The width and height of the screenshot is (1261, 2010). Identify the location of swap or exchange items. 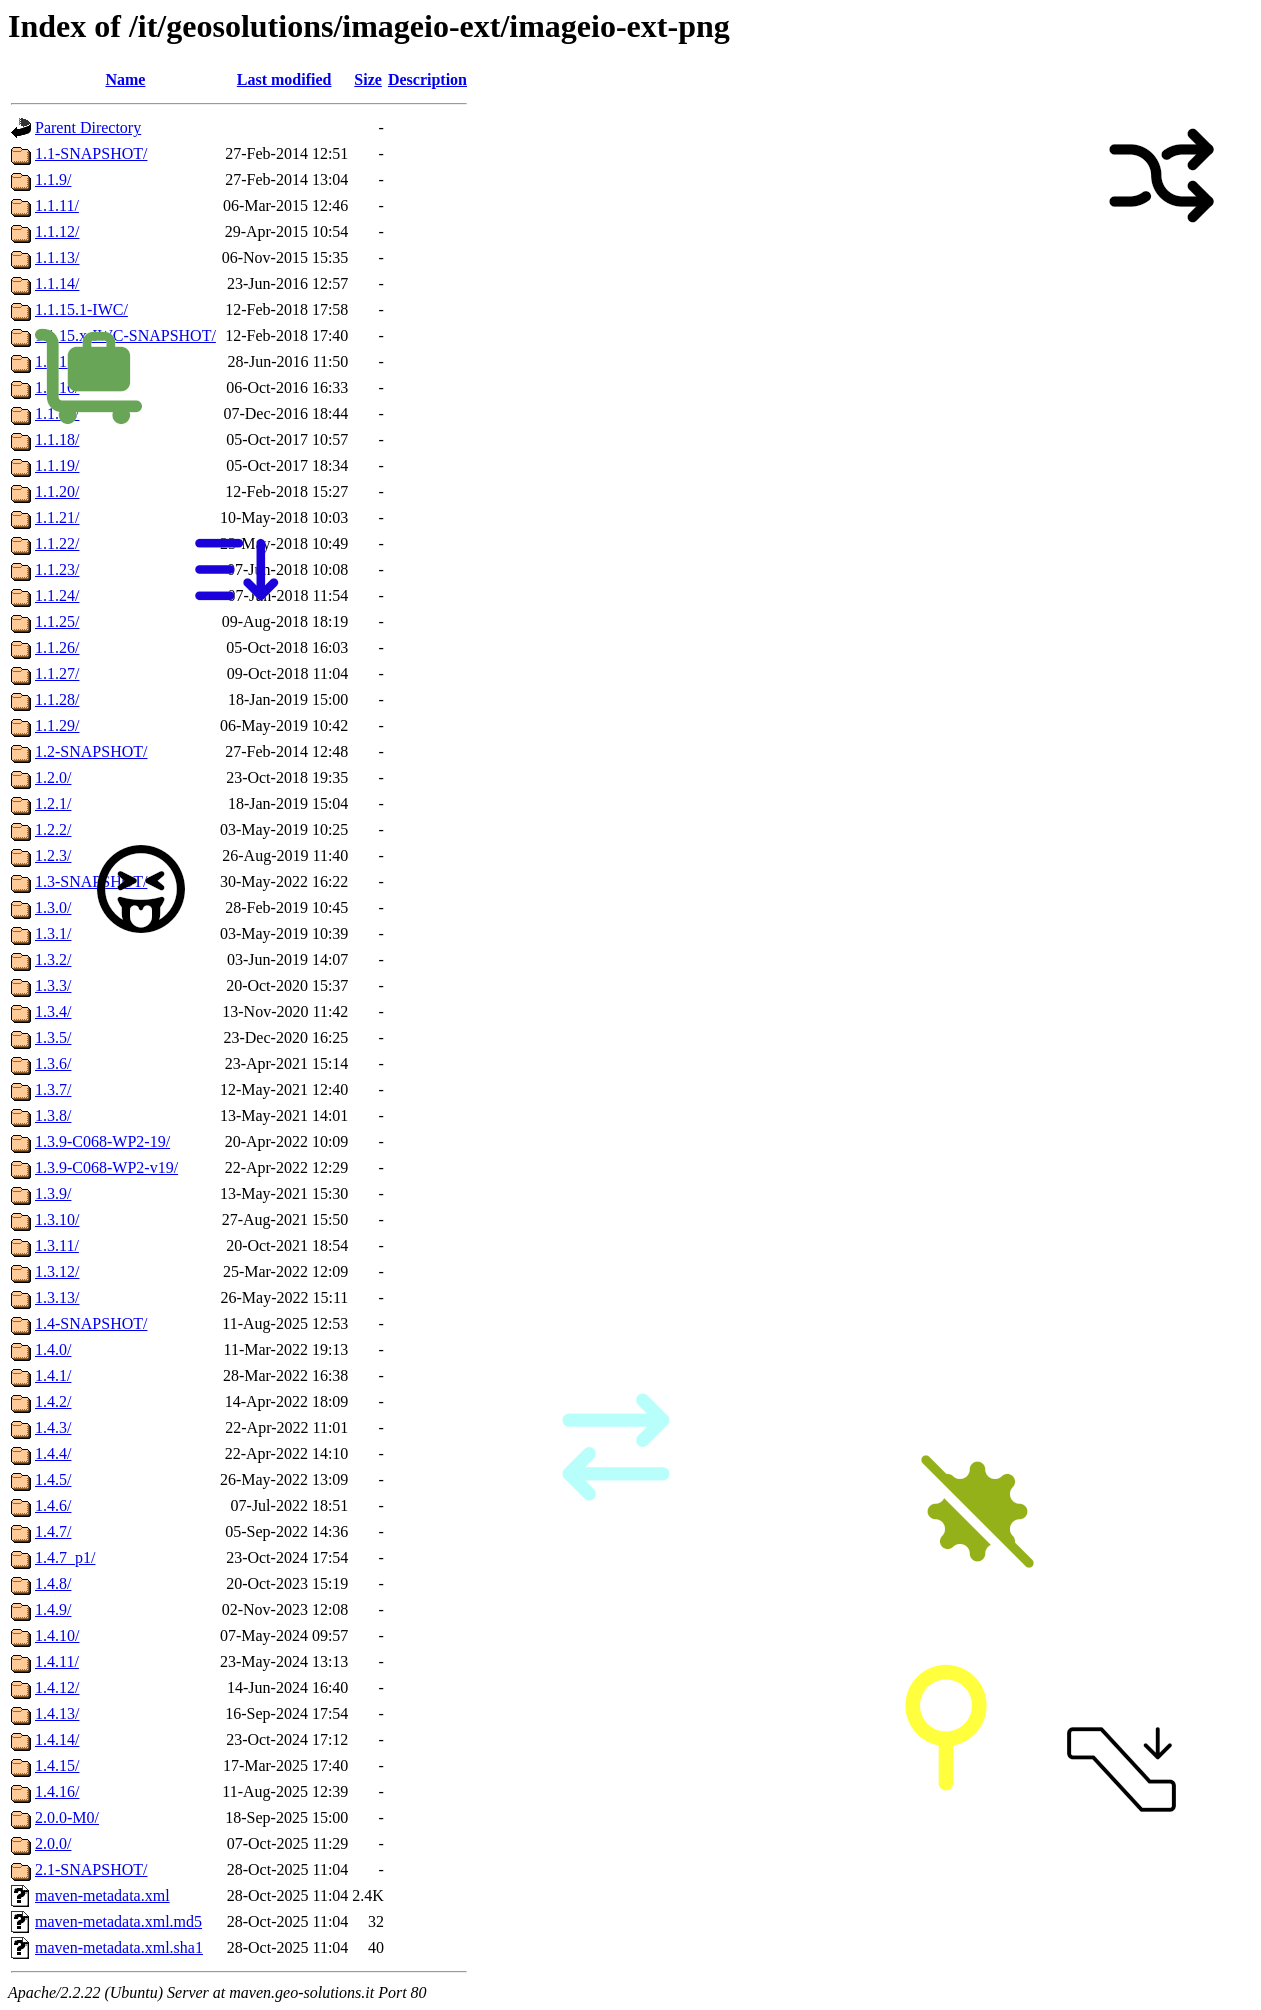
(616, 1447).